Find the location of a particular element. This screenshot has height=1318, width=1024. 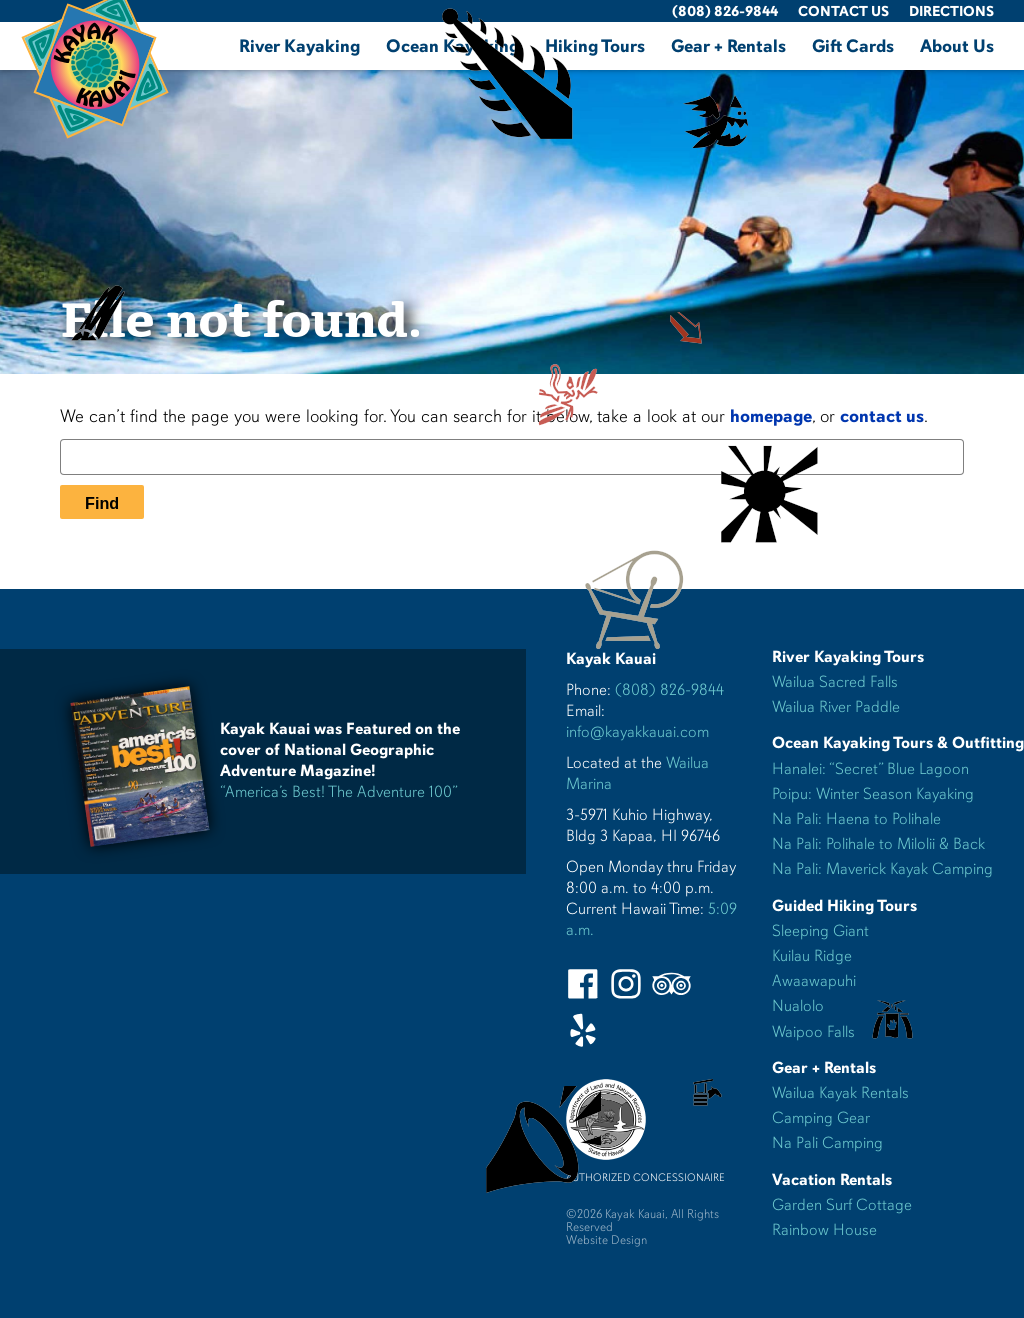

access the stable or horse shelter is located at coordinates (708, 1091).